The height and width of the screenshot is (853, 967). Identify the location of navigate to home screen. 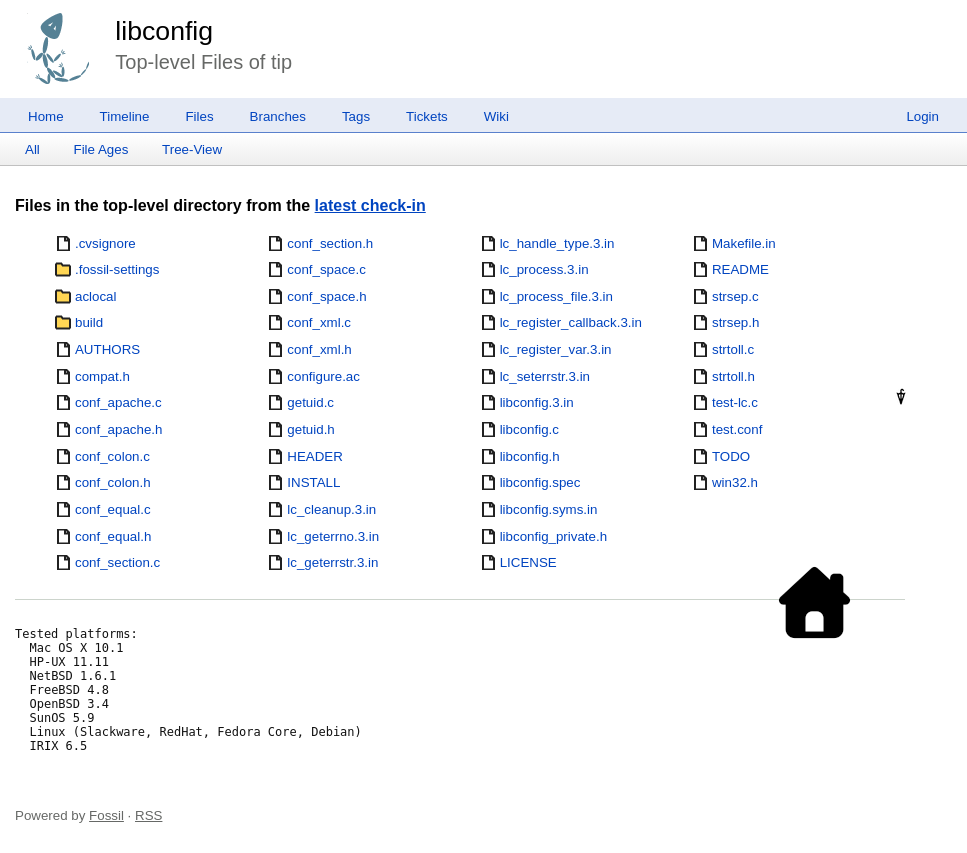
(814, 602).